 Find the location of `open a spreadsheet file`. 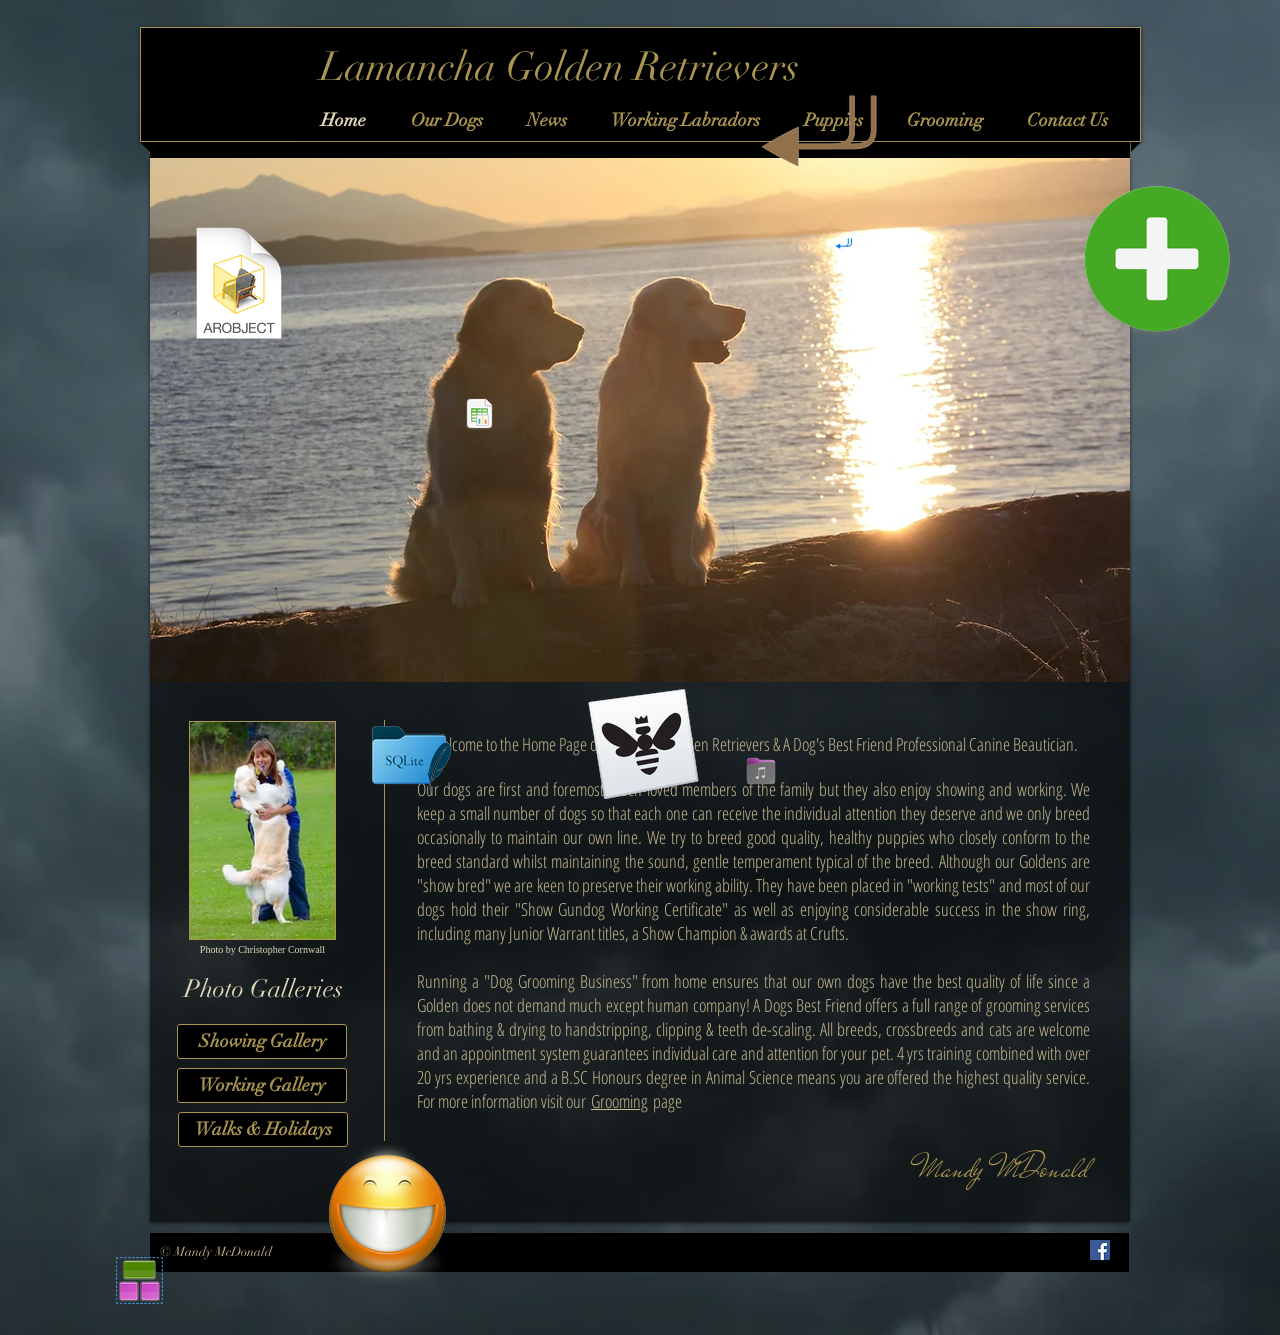

open a spreadsheet file is located at coordinates (479, 413).